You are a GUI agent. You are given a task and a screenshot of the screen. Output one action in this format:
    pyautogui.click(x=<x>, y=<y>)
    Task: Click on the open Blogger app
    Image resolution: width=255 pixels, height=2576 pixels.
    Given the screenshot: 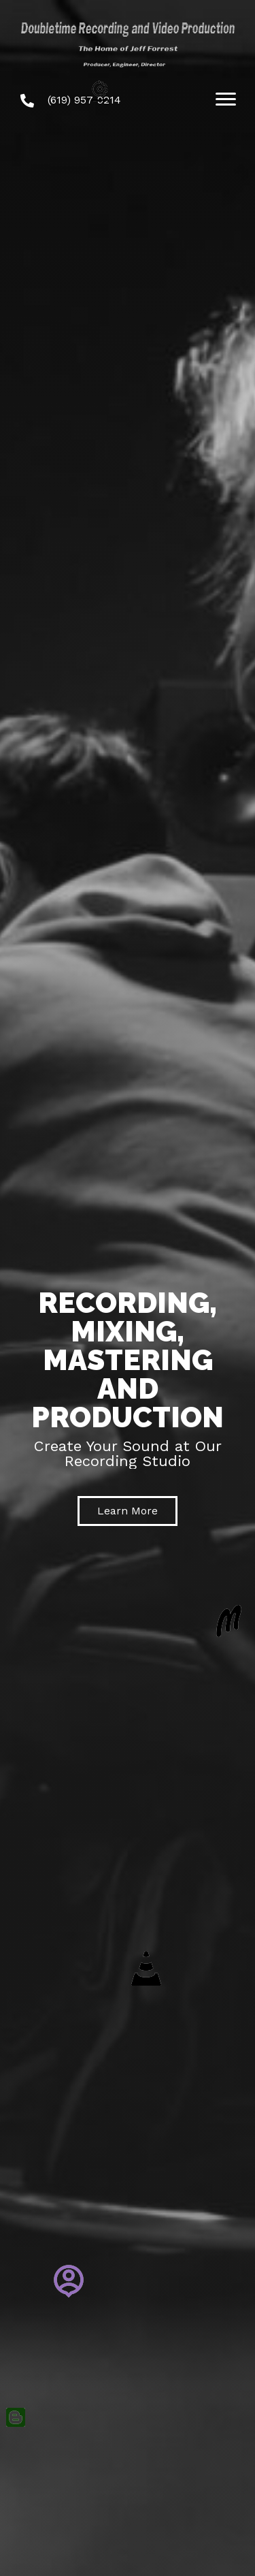 What is the action you would take?
    pyautogui.click(x=16, y=2417)
    